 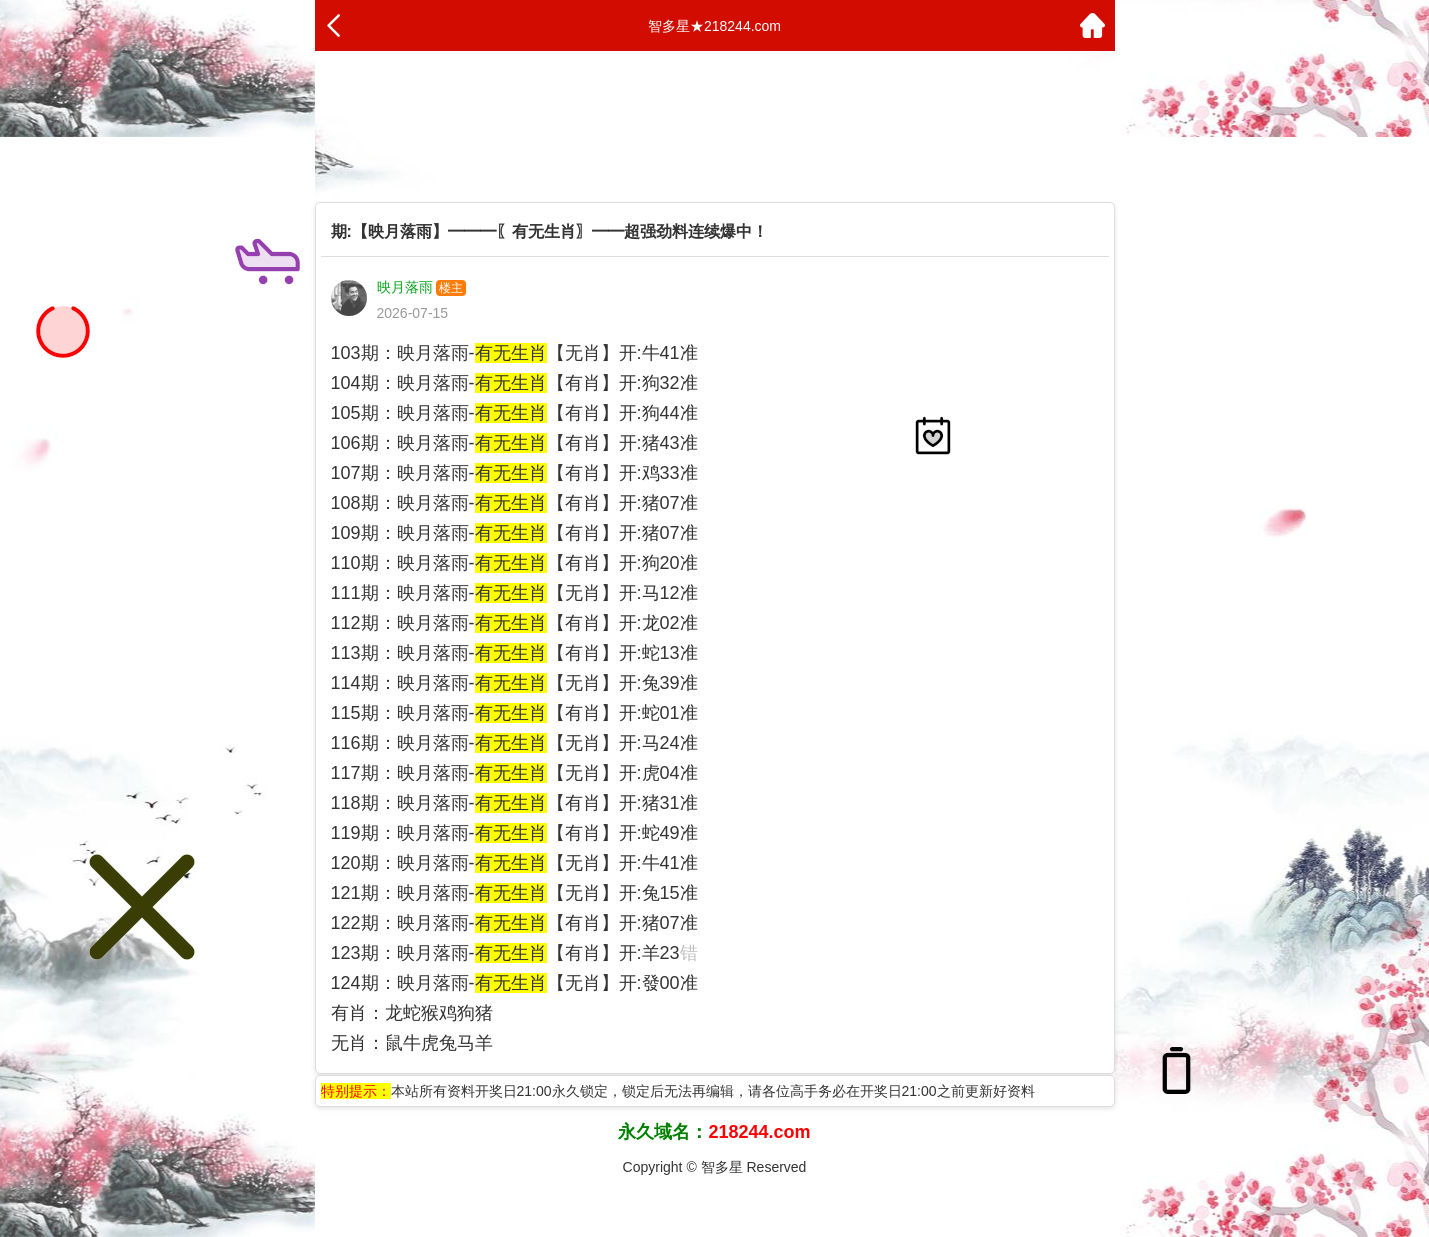 I want to click on airplane taxiing on the ground, so click(x=267, y=260).